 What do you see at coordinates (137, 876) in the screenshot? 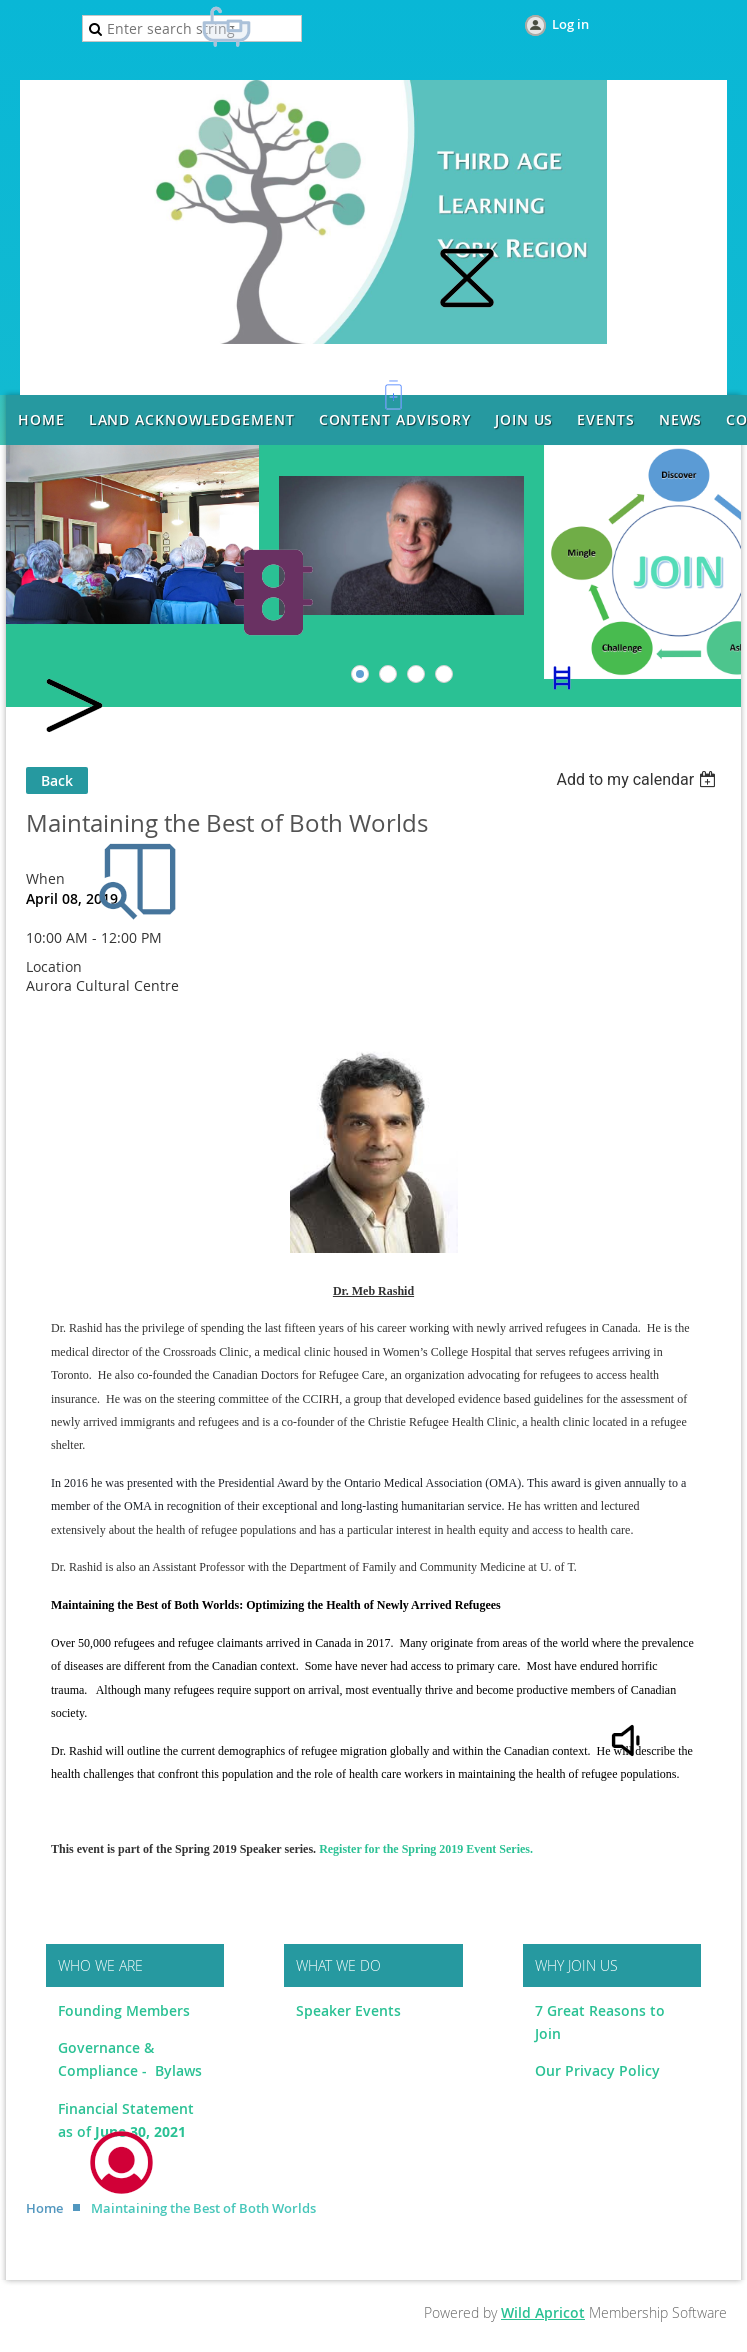
I see `open file preview pane` at bounding box center [137, 876].